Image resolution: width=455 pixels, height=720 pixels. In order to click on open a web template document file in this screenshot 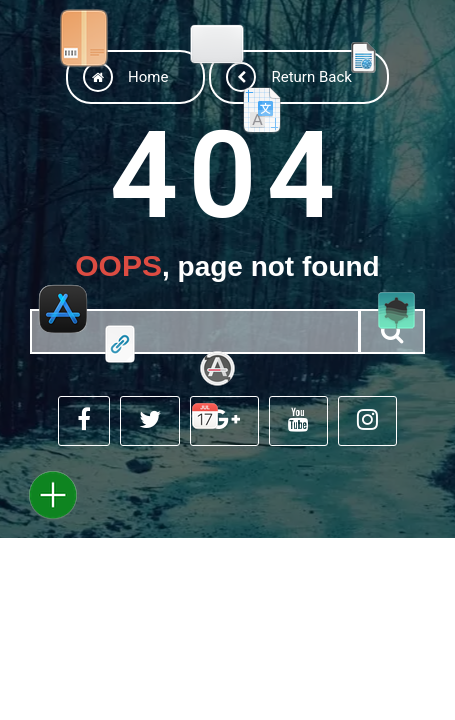, I will do `click(363, 57)`.